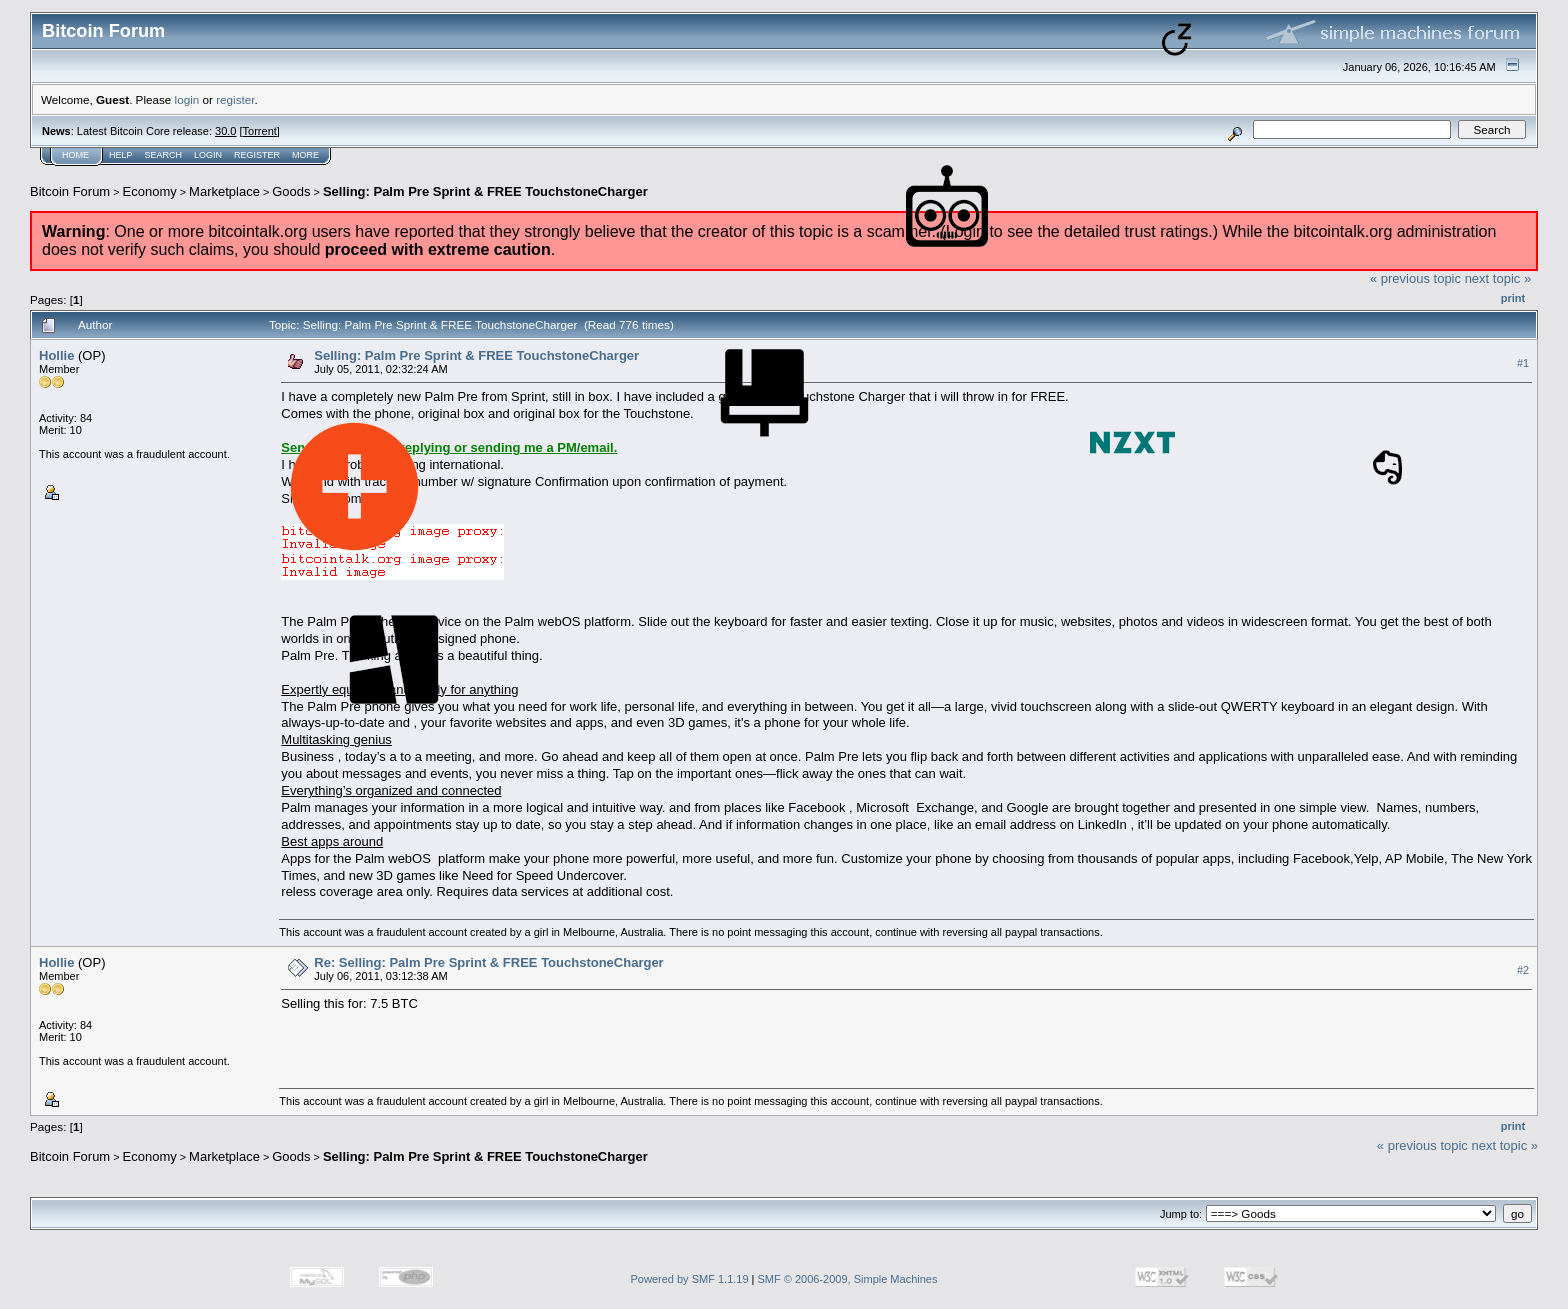  I want to click on probot automation service logo, so click(947, 206).